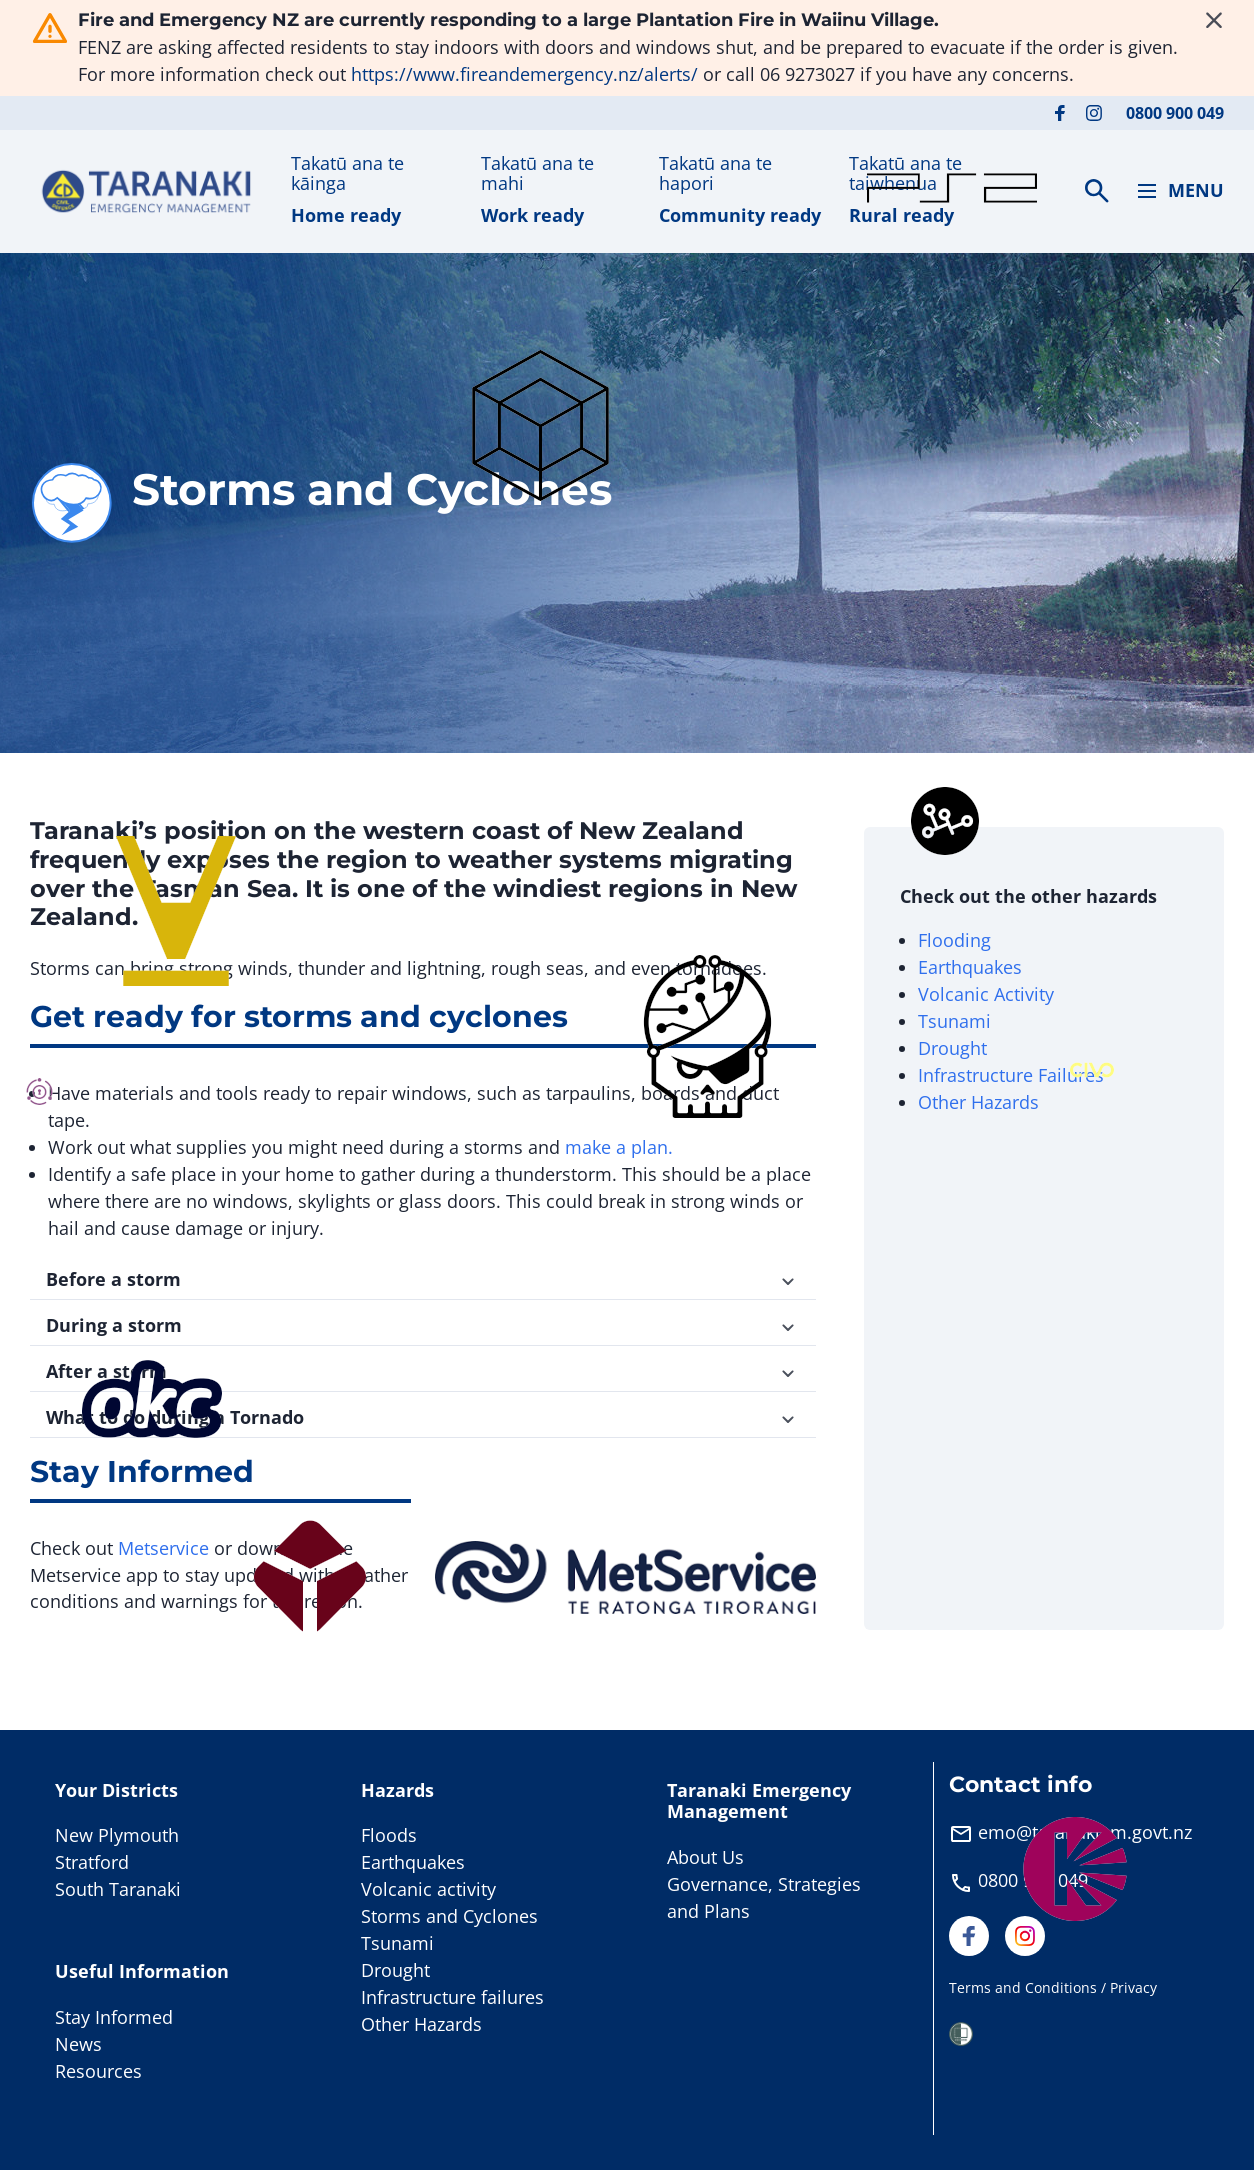 The width and height of the screenshot is (1254, 2170). What do you see at coordinates (152, 1399) in the screenshot?
I see `open the OkCupid dating app` at bounding box center [152, 1399].